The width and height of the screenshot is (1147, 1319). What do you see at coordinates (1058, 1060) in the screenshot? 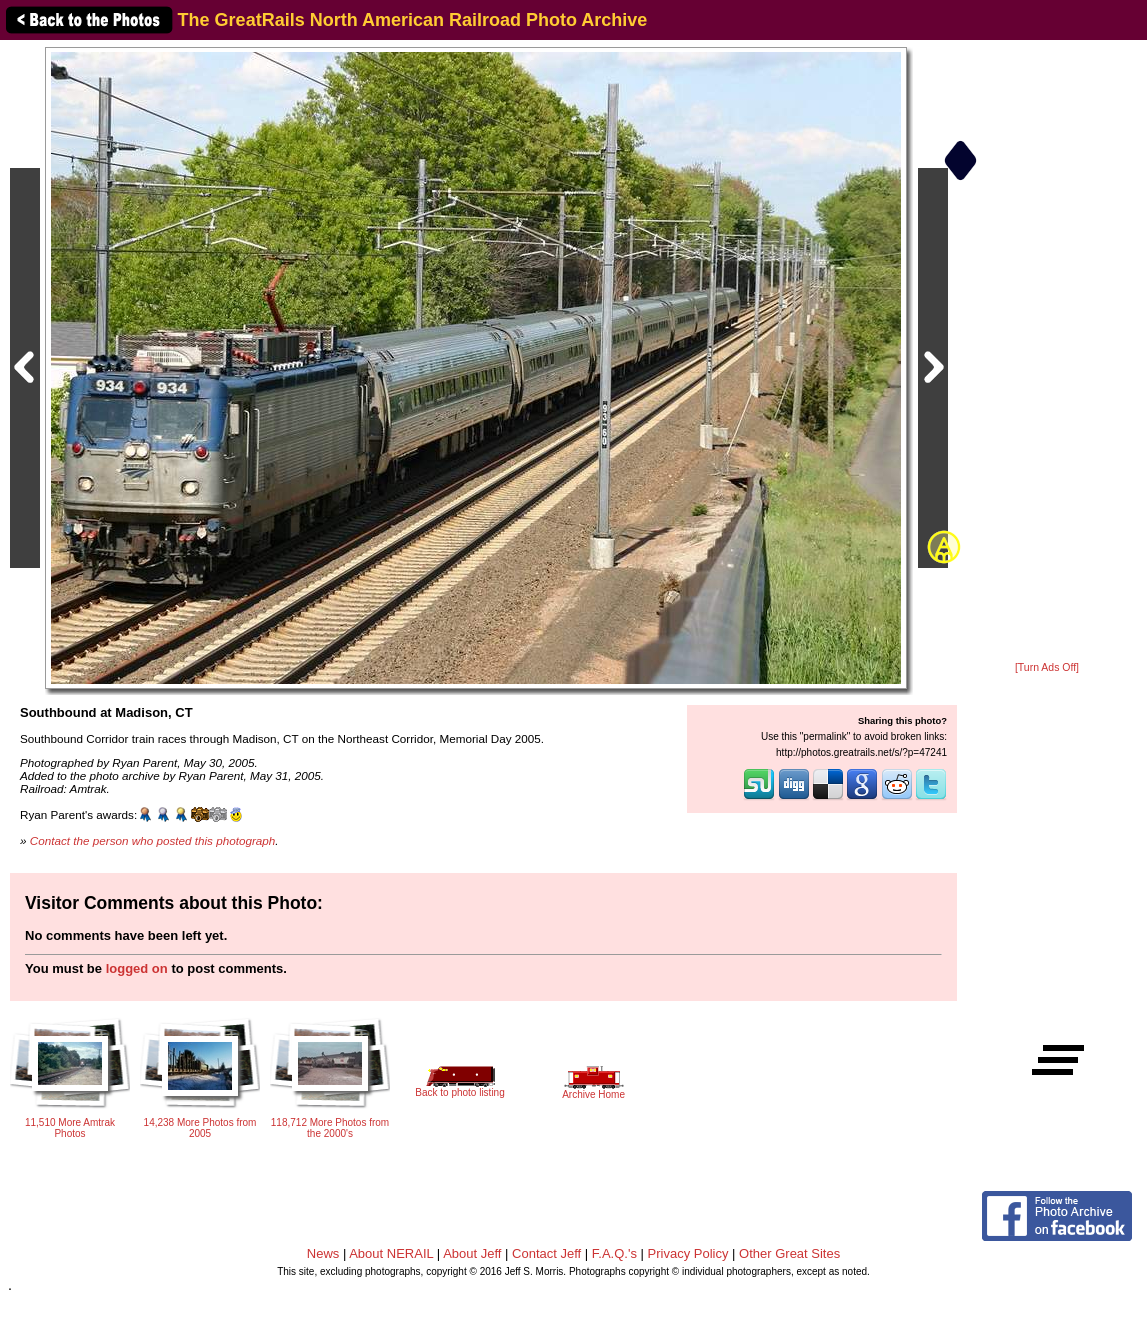
I see `clear all notifications or messages` at bounding box center [1058, 1060].